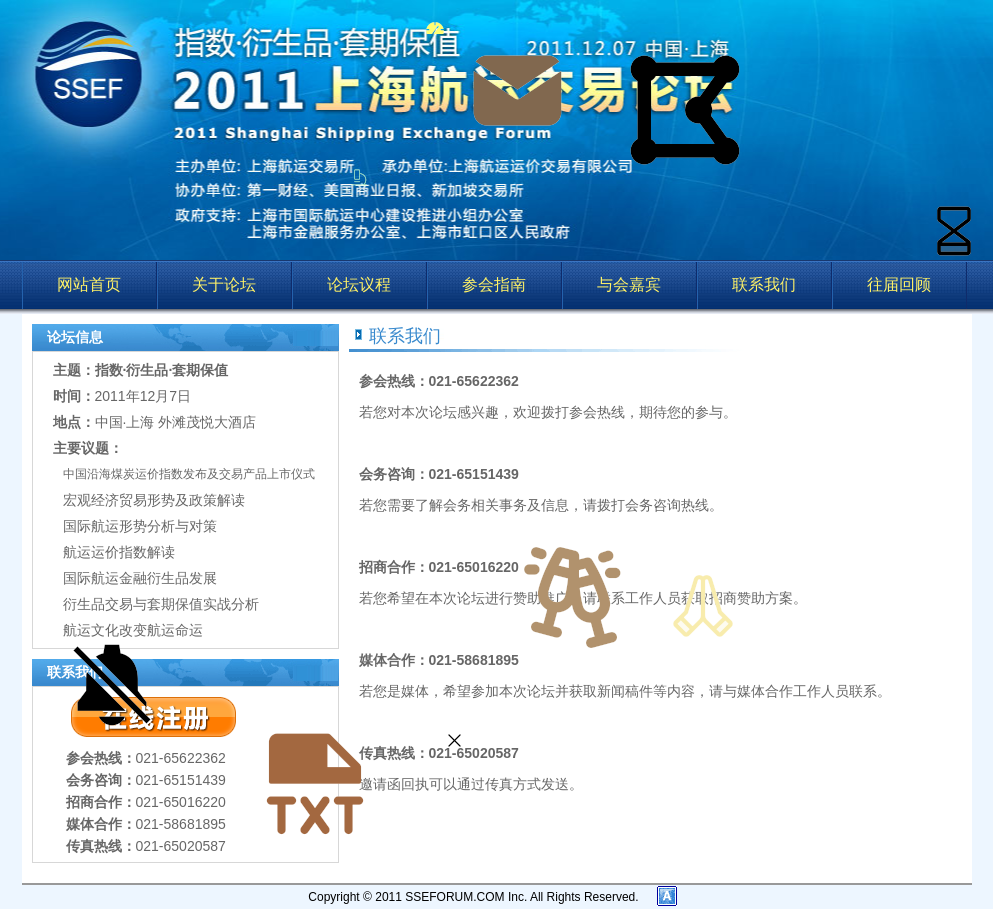 The image size is (993, 909). What do you see at coordinates (517, 90) in the screenshot?
I see `open your email inbox` at bounding box center [517, 90].